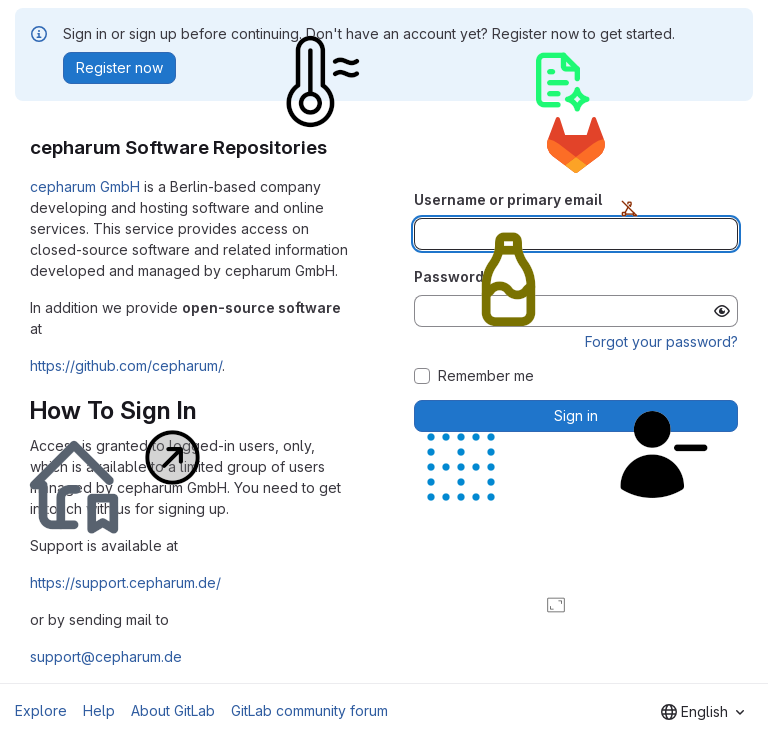 Image resolution: width=768 pixels, height=740 pixels. I want to click on save or bookmark a home listing, so click(74, 485).